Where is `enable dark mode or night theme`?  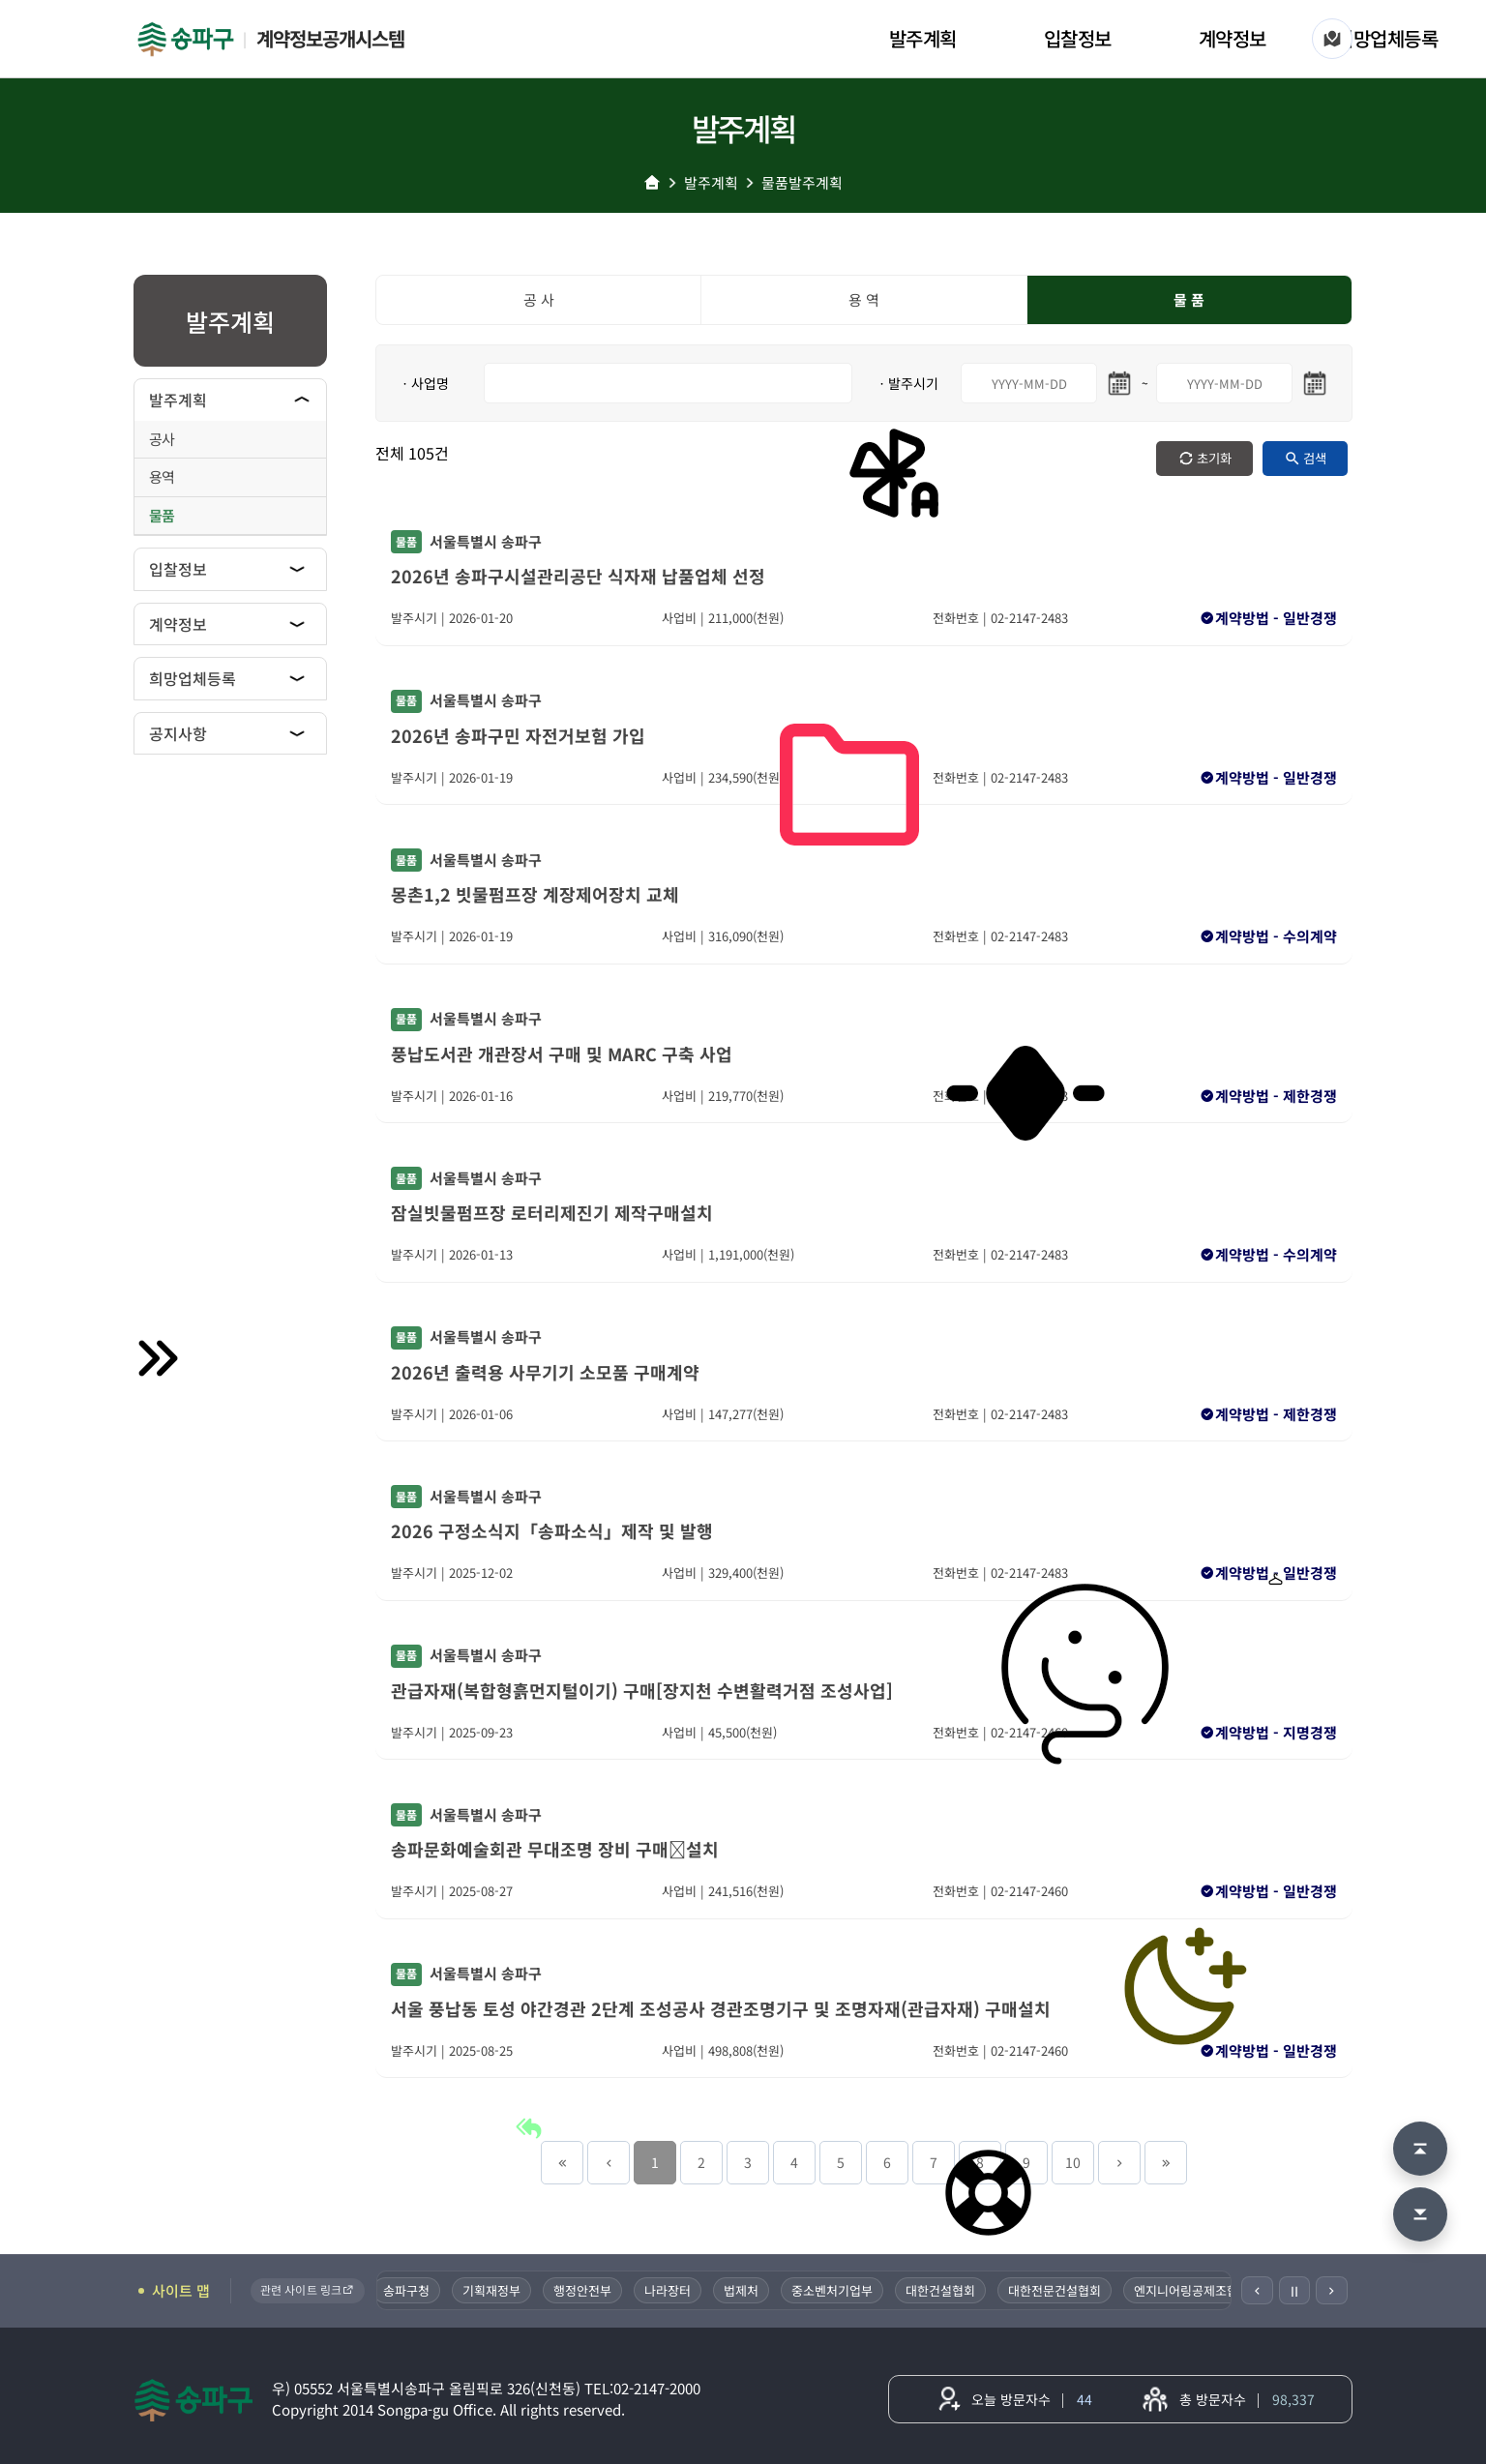 enable dark mode or night theme is located at coordinates (1180, 1988).